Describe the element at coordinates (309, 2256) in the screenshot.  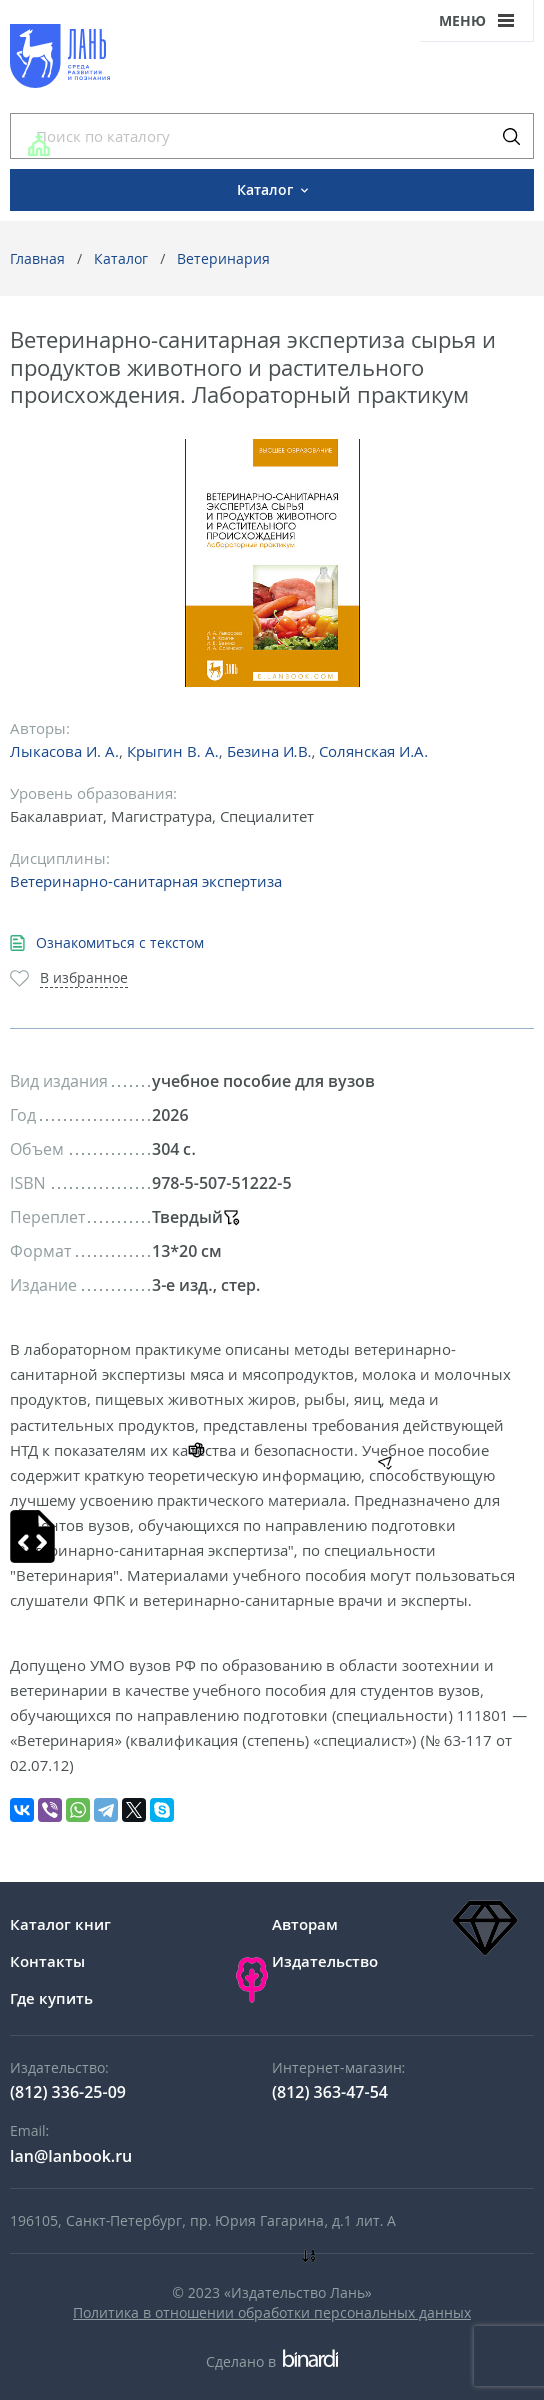
I see `sort numbers in descending order` at that location.